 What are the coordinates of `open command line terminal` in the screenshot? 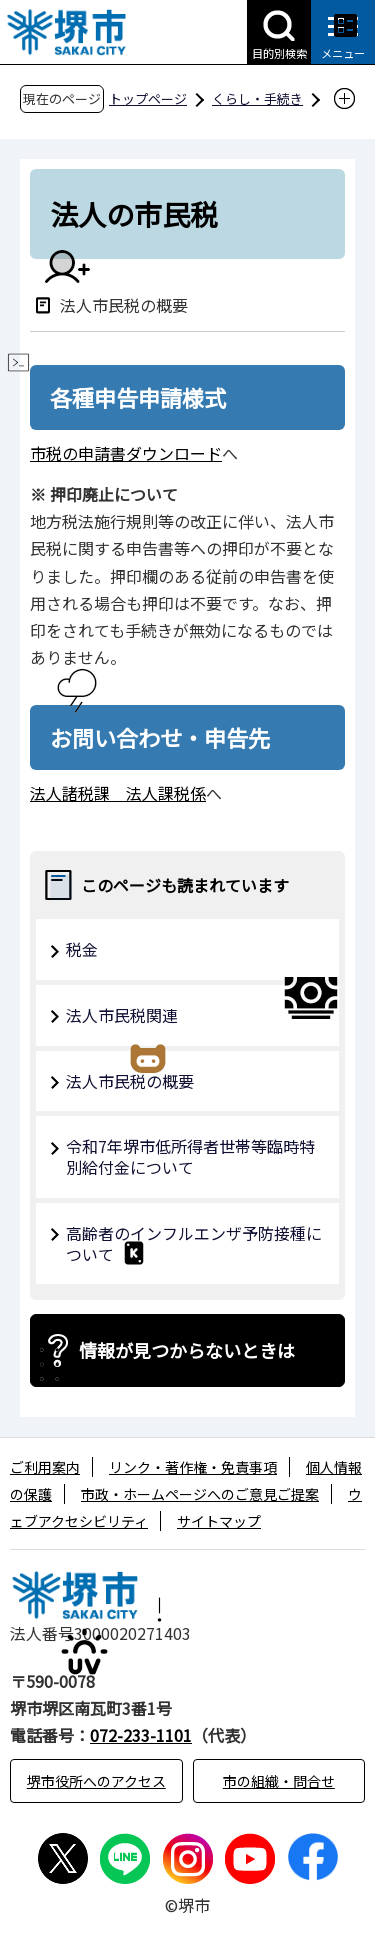 It's located at (18, 362).